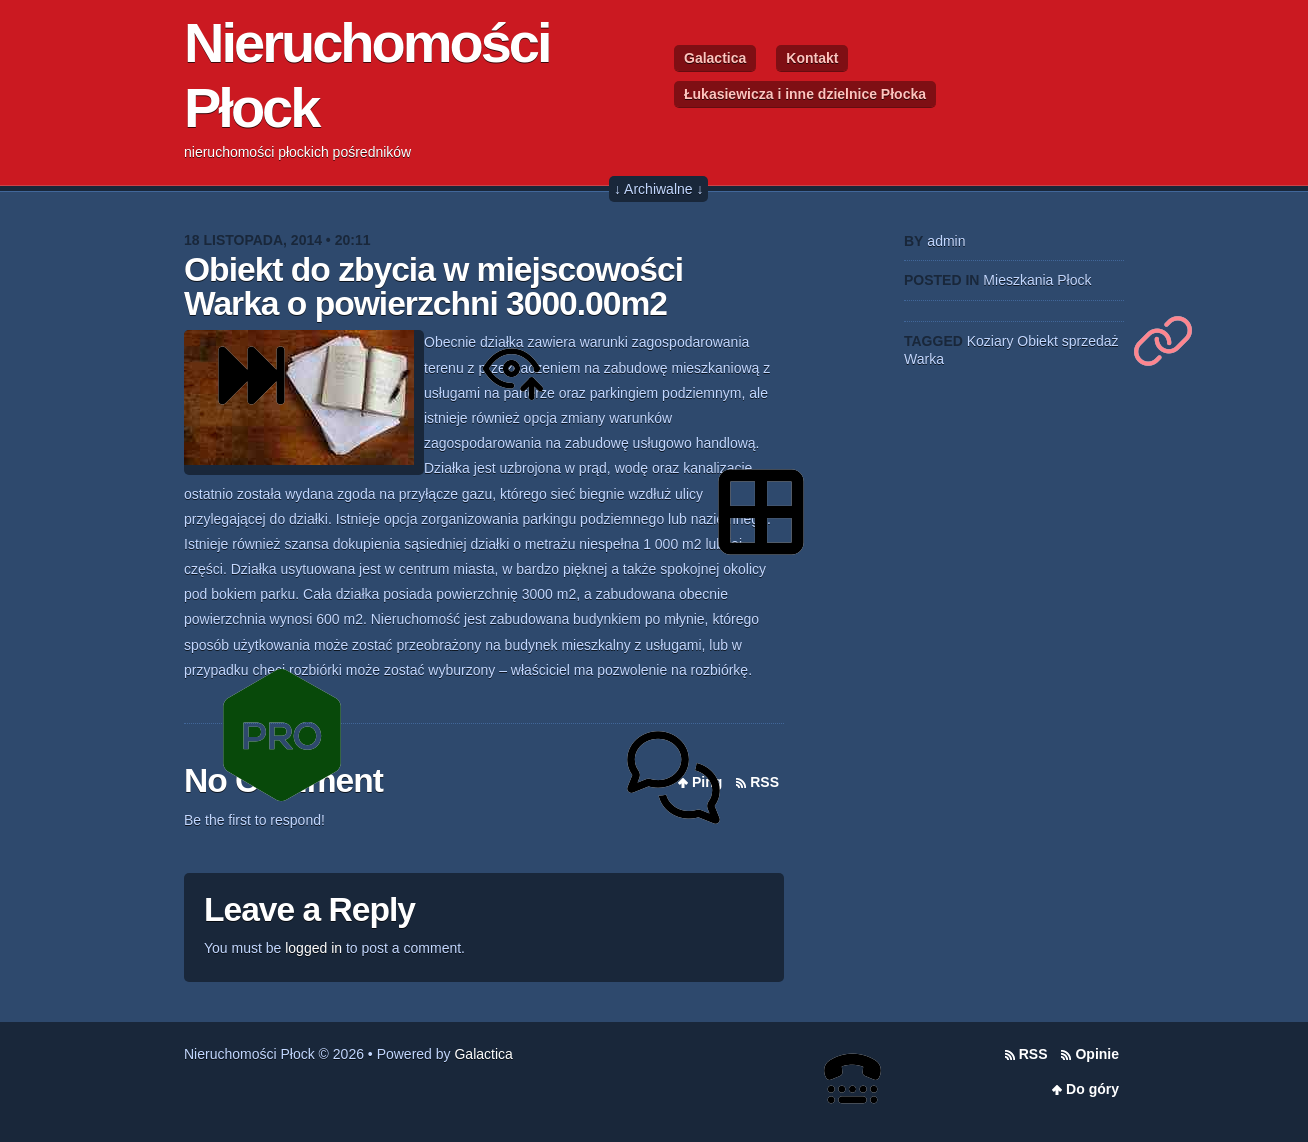 The height and width of the screenshot is (1142, 1308). What do you see at coordinates (761, 512) in the screenshot?
I see `switch to grid view` at bounding box center [761, 512].